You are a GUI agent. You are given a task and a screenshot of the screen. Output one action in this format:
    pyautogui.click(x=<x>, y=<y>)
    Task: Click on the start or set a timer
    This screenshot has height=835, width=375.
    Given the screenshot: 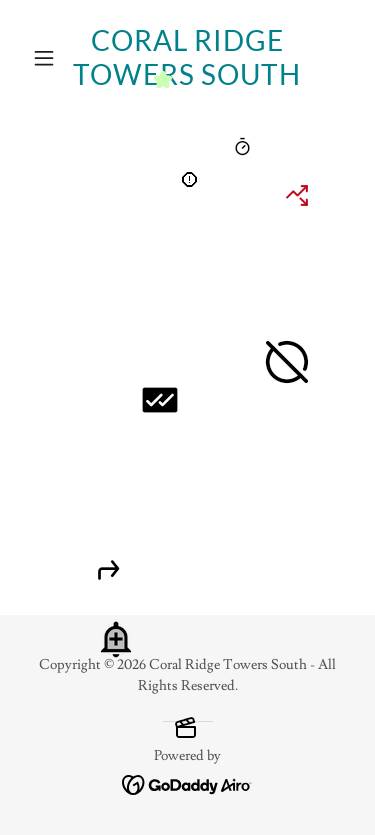 What is the action you would take?
    pyautogui.click(x=242, y=146)
    